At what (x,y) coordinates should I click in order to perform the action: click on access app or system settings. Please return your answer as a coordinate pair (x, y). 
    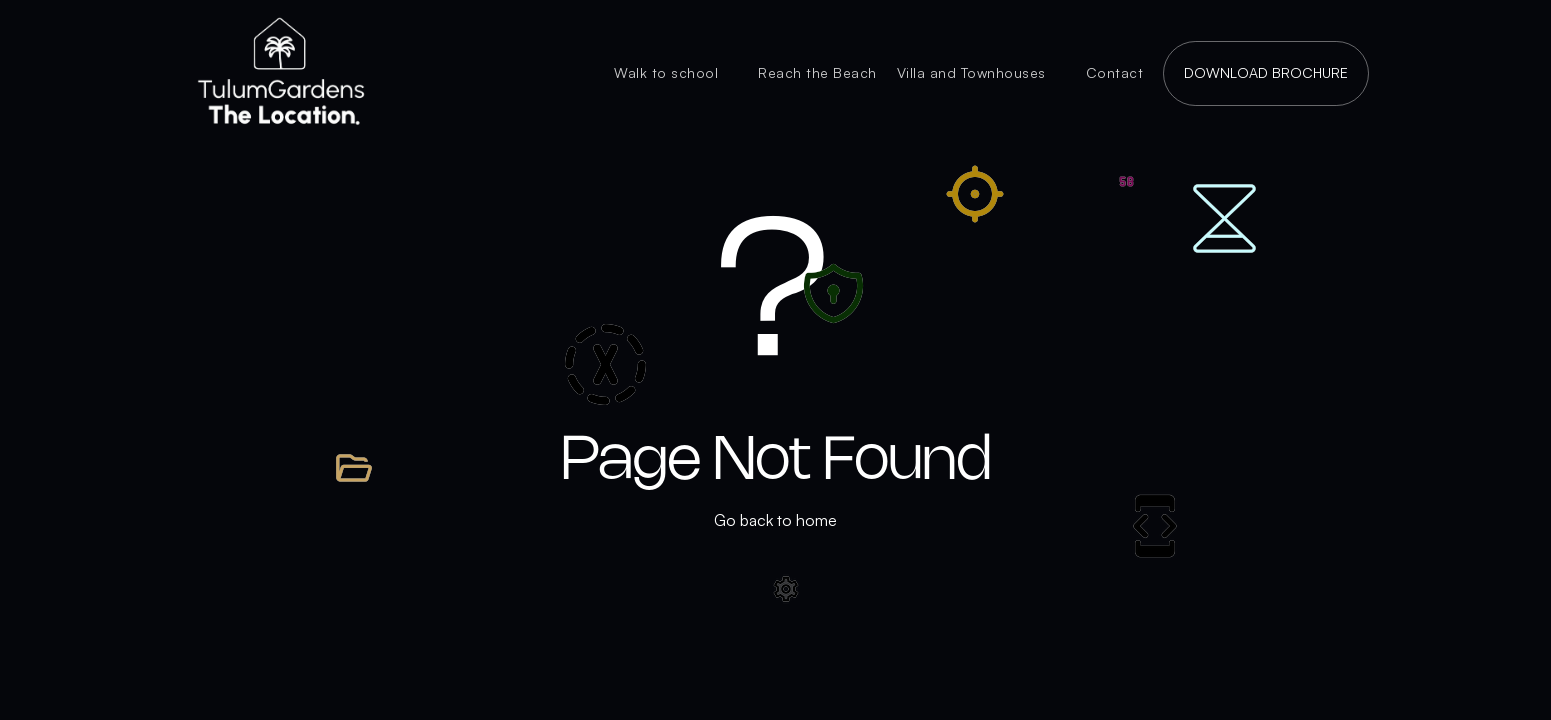
    Looking at the image, I should click on (786, 589).